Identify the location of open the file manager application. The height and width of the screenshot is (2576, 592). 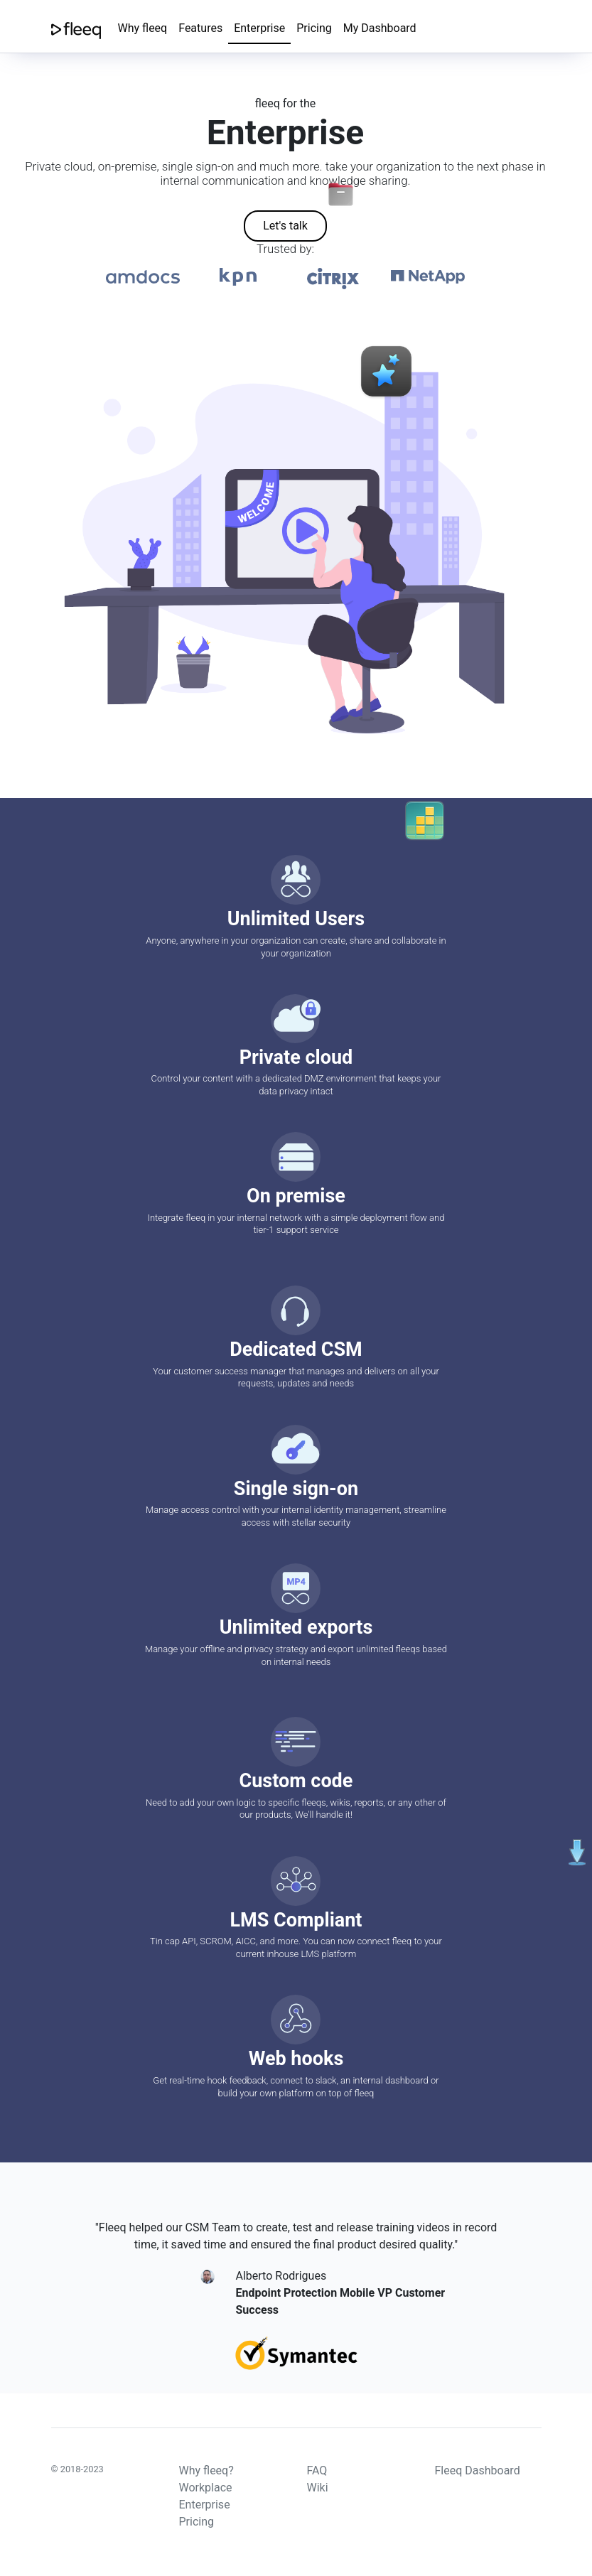
(340, 194).